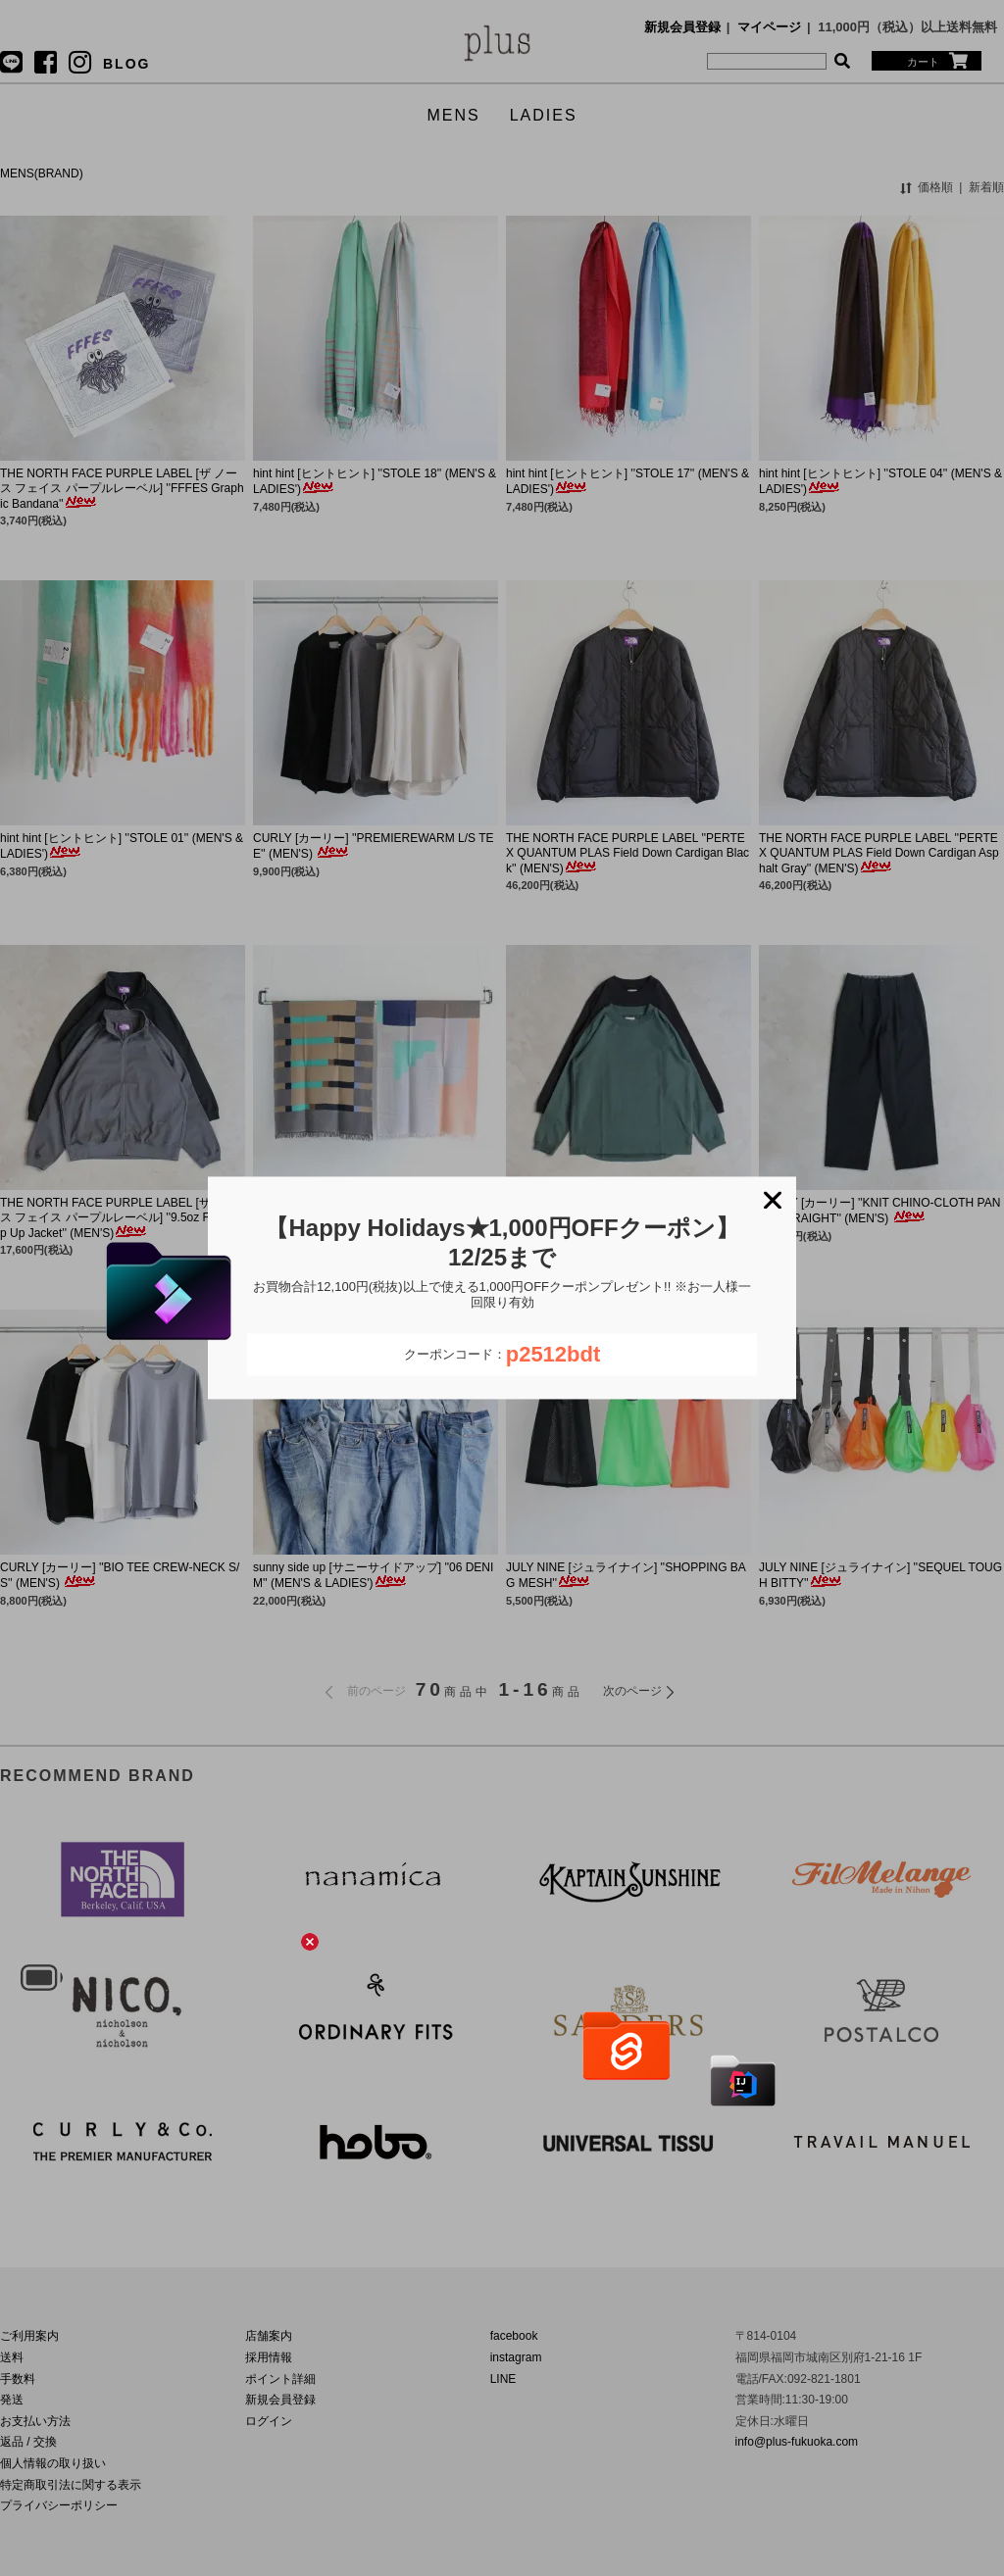 Image resolution: width=1004 pixels, height=2576 pixels. What do you see at coordinates (168, 1294) in the screenshot?
I see `open wondershare filmora go project files` at bounding box center [168, 1294].